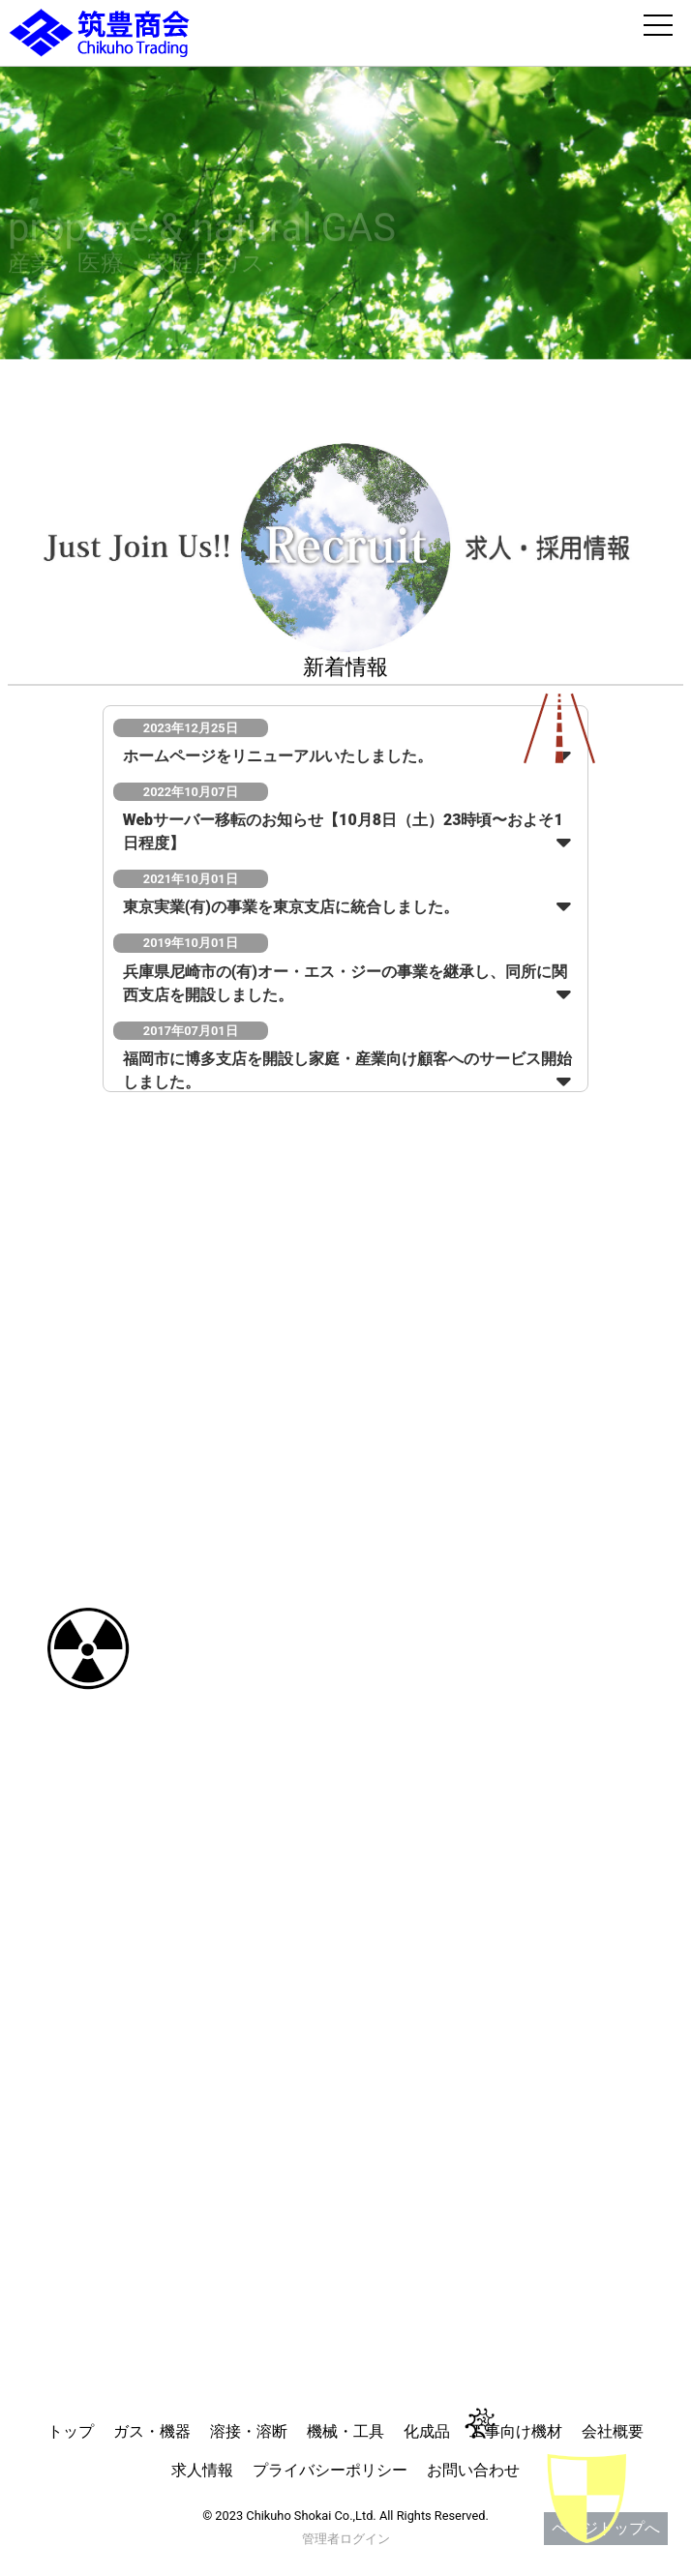 The height and width of the screenshot is (2576, 691). What do you see at coordinates (559, 728) in the screenshot?
I see `view directions or navigation options` at bounding box center [559, 728].